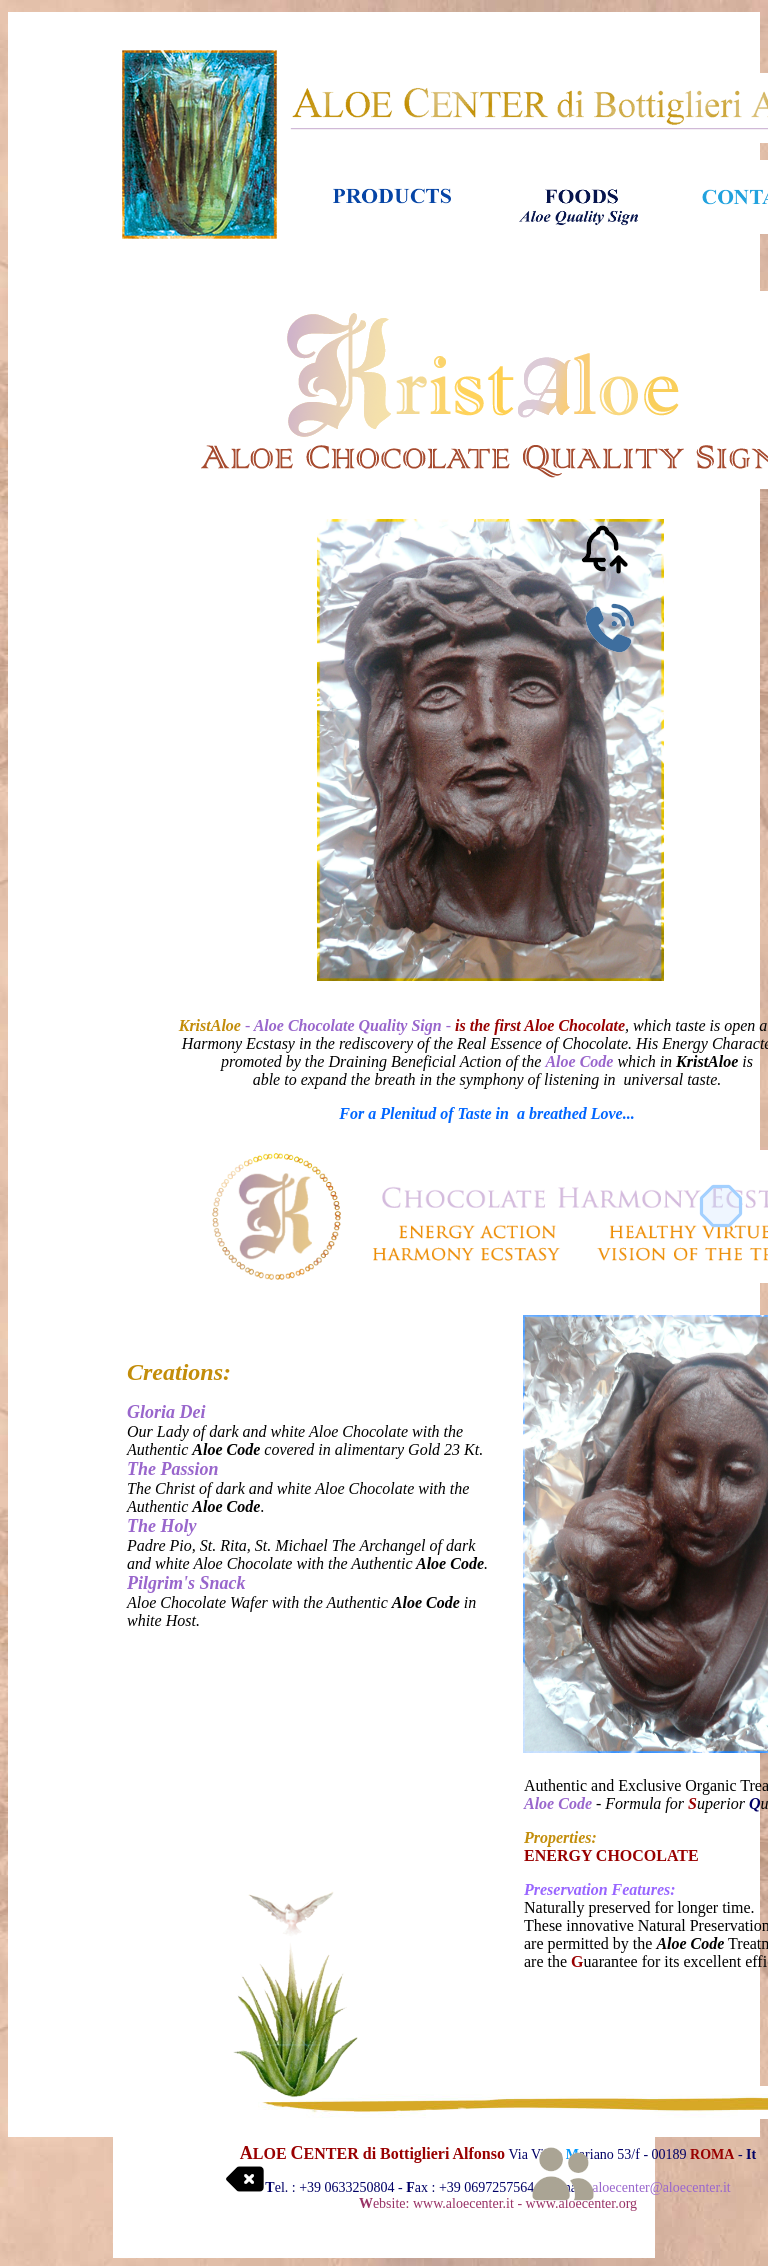  What do you see at coordinates (563, 2173) in the screenshot?
I see `view group members` at bounding box center [563, 2173].